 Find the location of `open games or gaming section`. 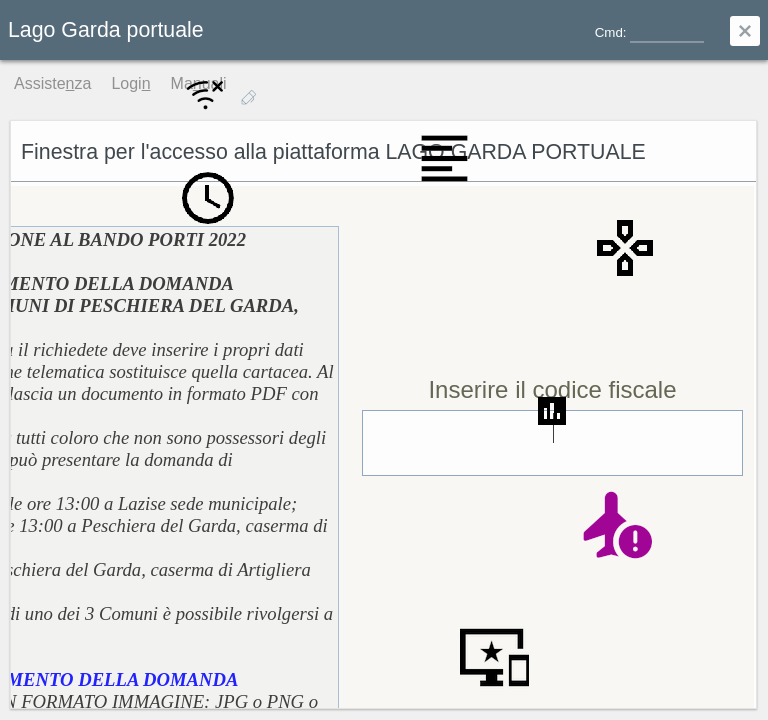

open games or gaming section is located at coordinates (625, 248).